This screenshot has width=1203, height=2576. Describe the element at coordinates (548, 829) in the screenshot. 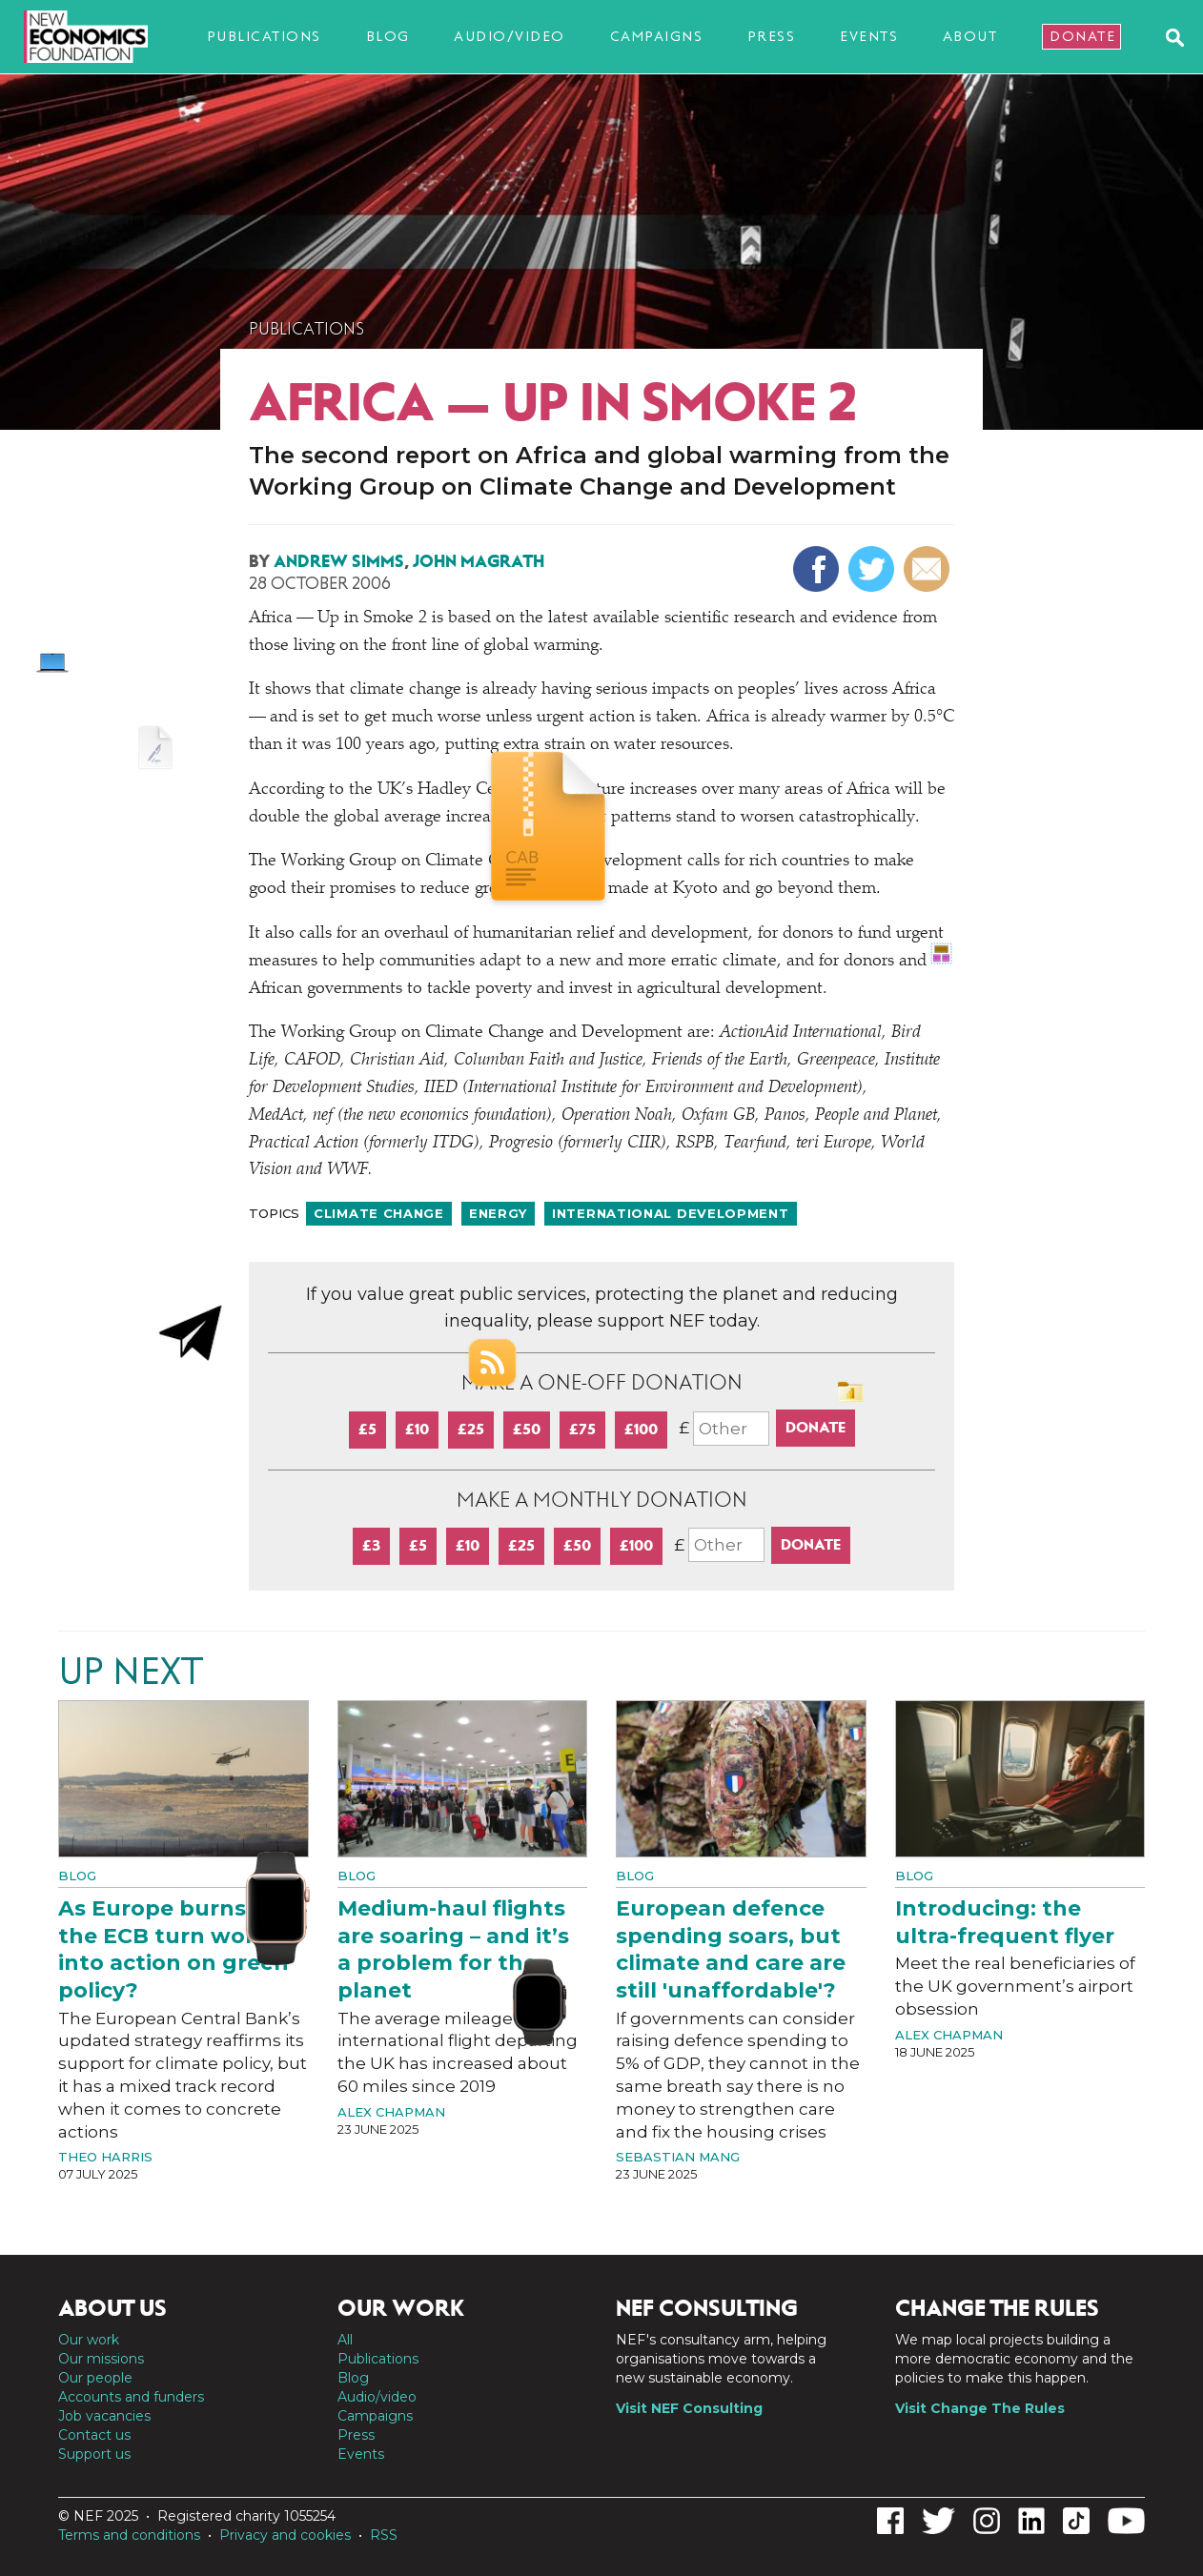

I see `a compressed cabinet (.cab) archive file` at that location.